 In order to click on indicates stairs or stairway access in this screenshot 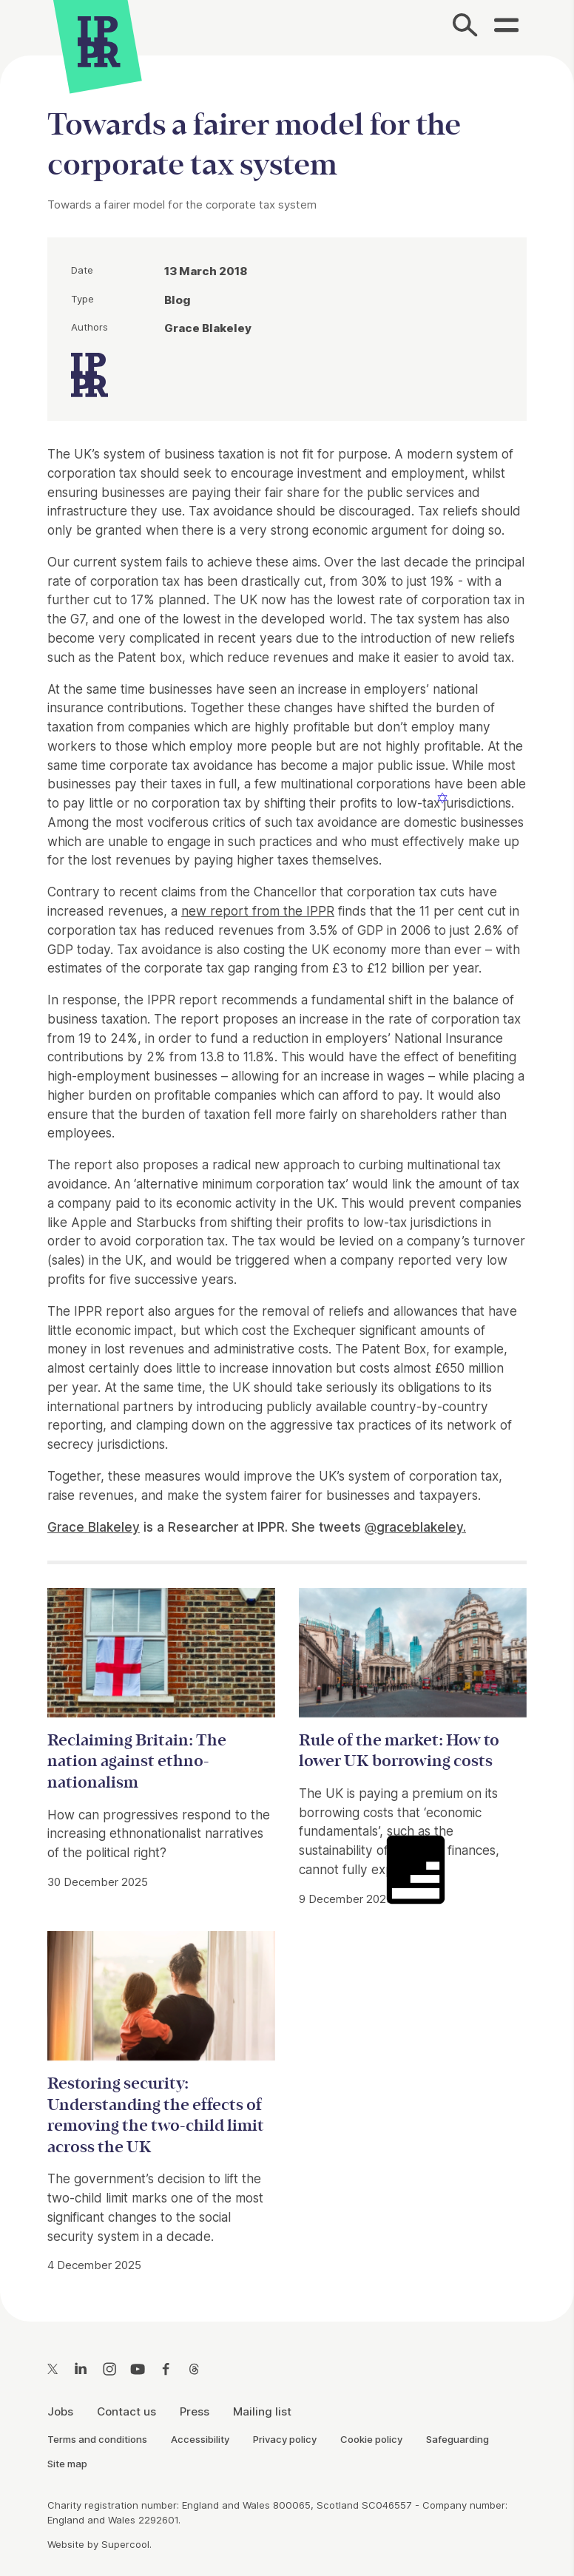, I will do `click(416, 1870)`.